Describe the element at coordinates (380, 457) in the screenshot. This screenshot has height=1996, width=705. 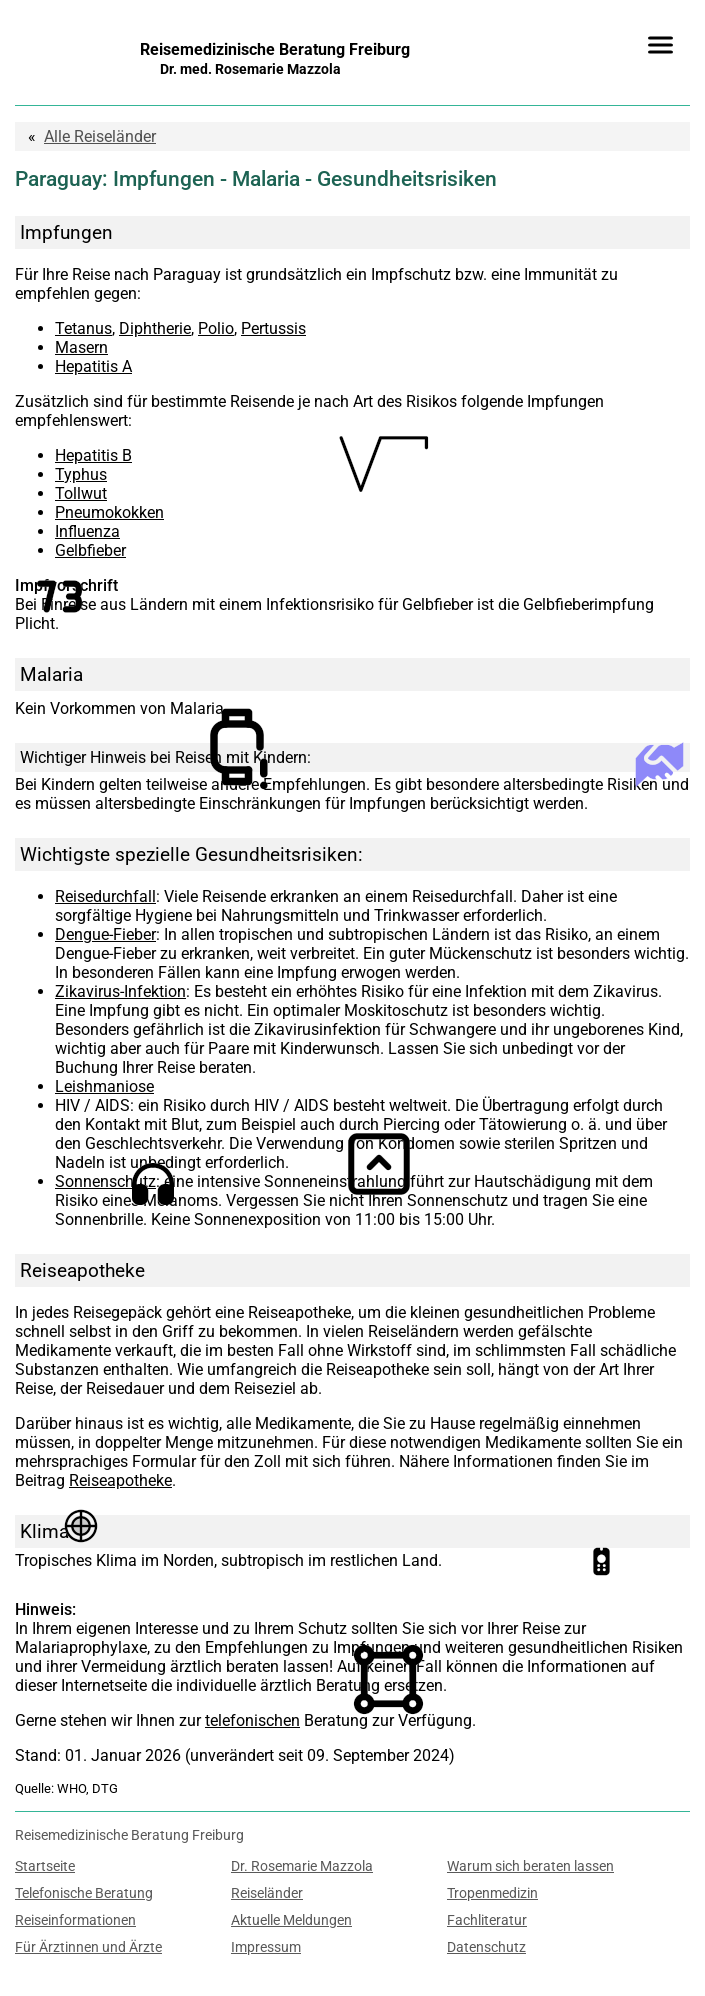
I see `insert a square root symbol` at that location.